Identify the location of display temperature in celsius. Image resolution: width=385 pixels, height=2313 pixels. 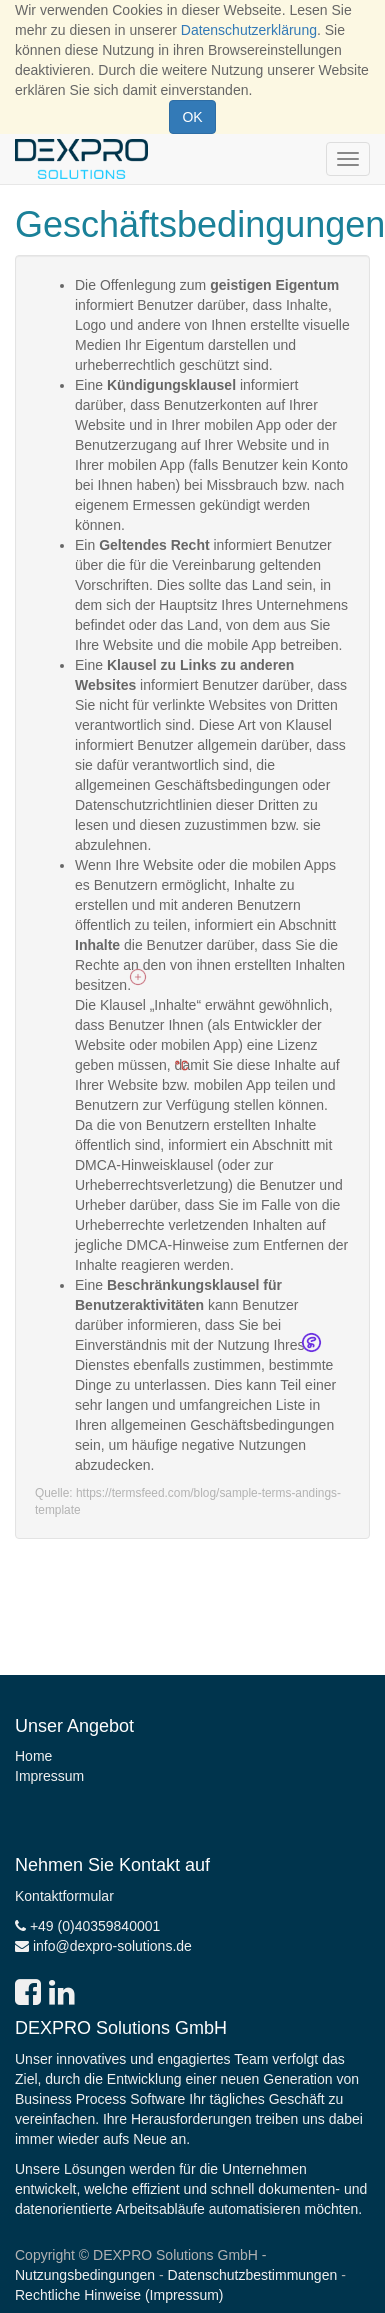
(181, 1065).